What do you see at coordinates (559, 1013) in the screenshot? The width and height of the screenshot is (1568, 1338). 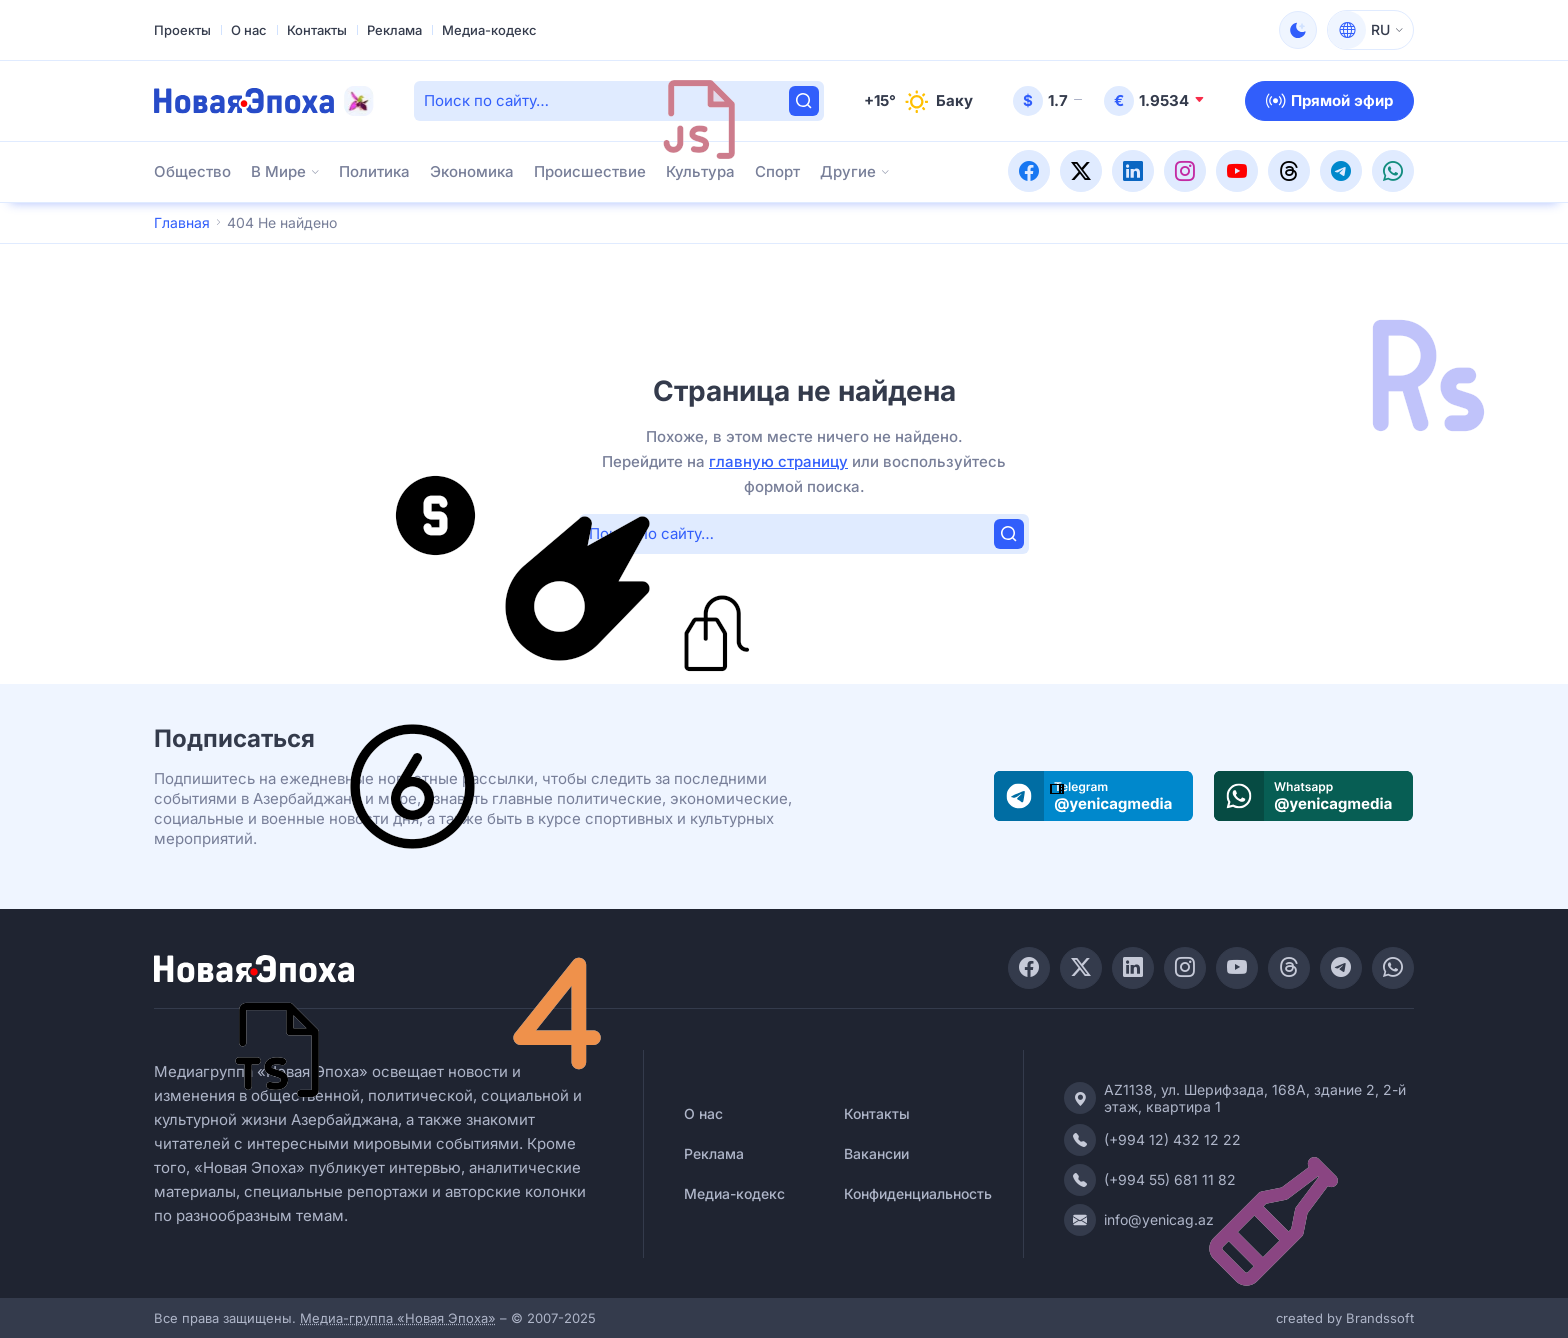 I see `indicates step four in a multi-step process` at bounding box center [559, 1013].